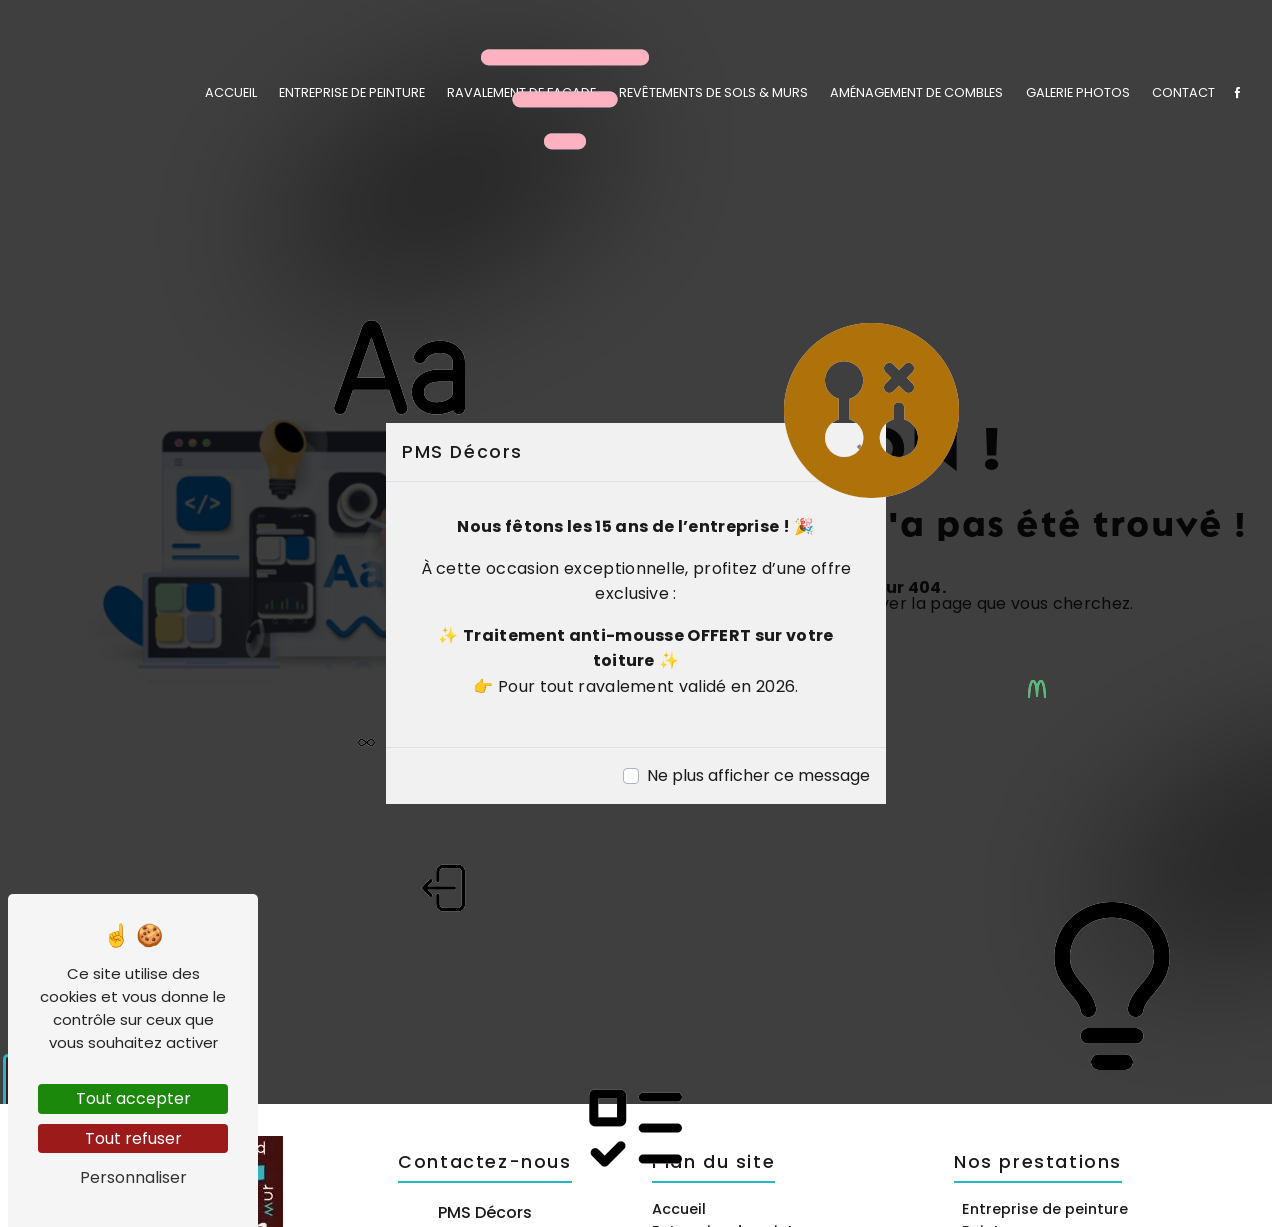 This screenshot has height=1227, width=1272. I want to click on adjust text formatting and font settings, so click(399, 373).